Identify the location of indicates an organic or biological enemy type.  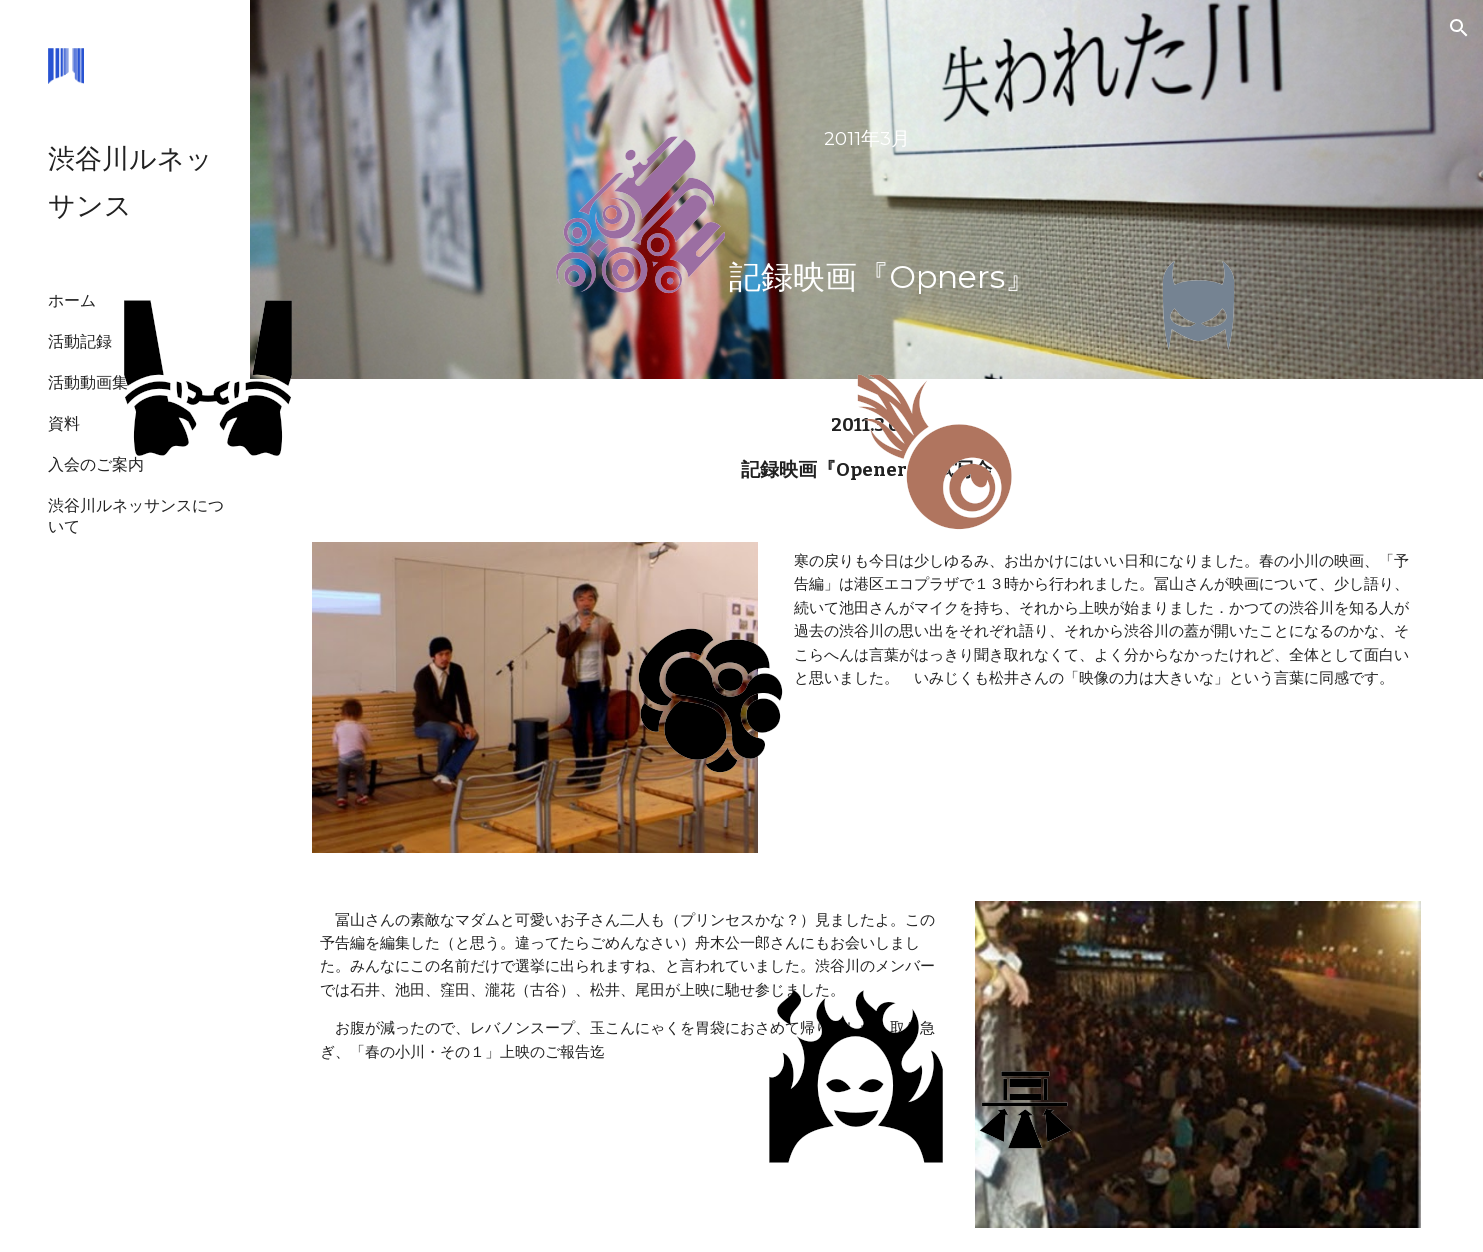
(710, 700).